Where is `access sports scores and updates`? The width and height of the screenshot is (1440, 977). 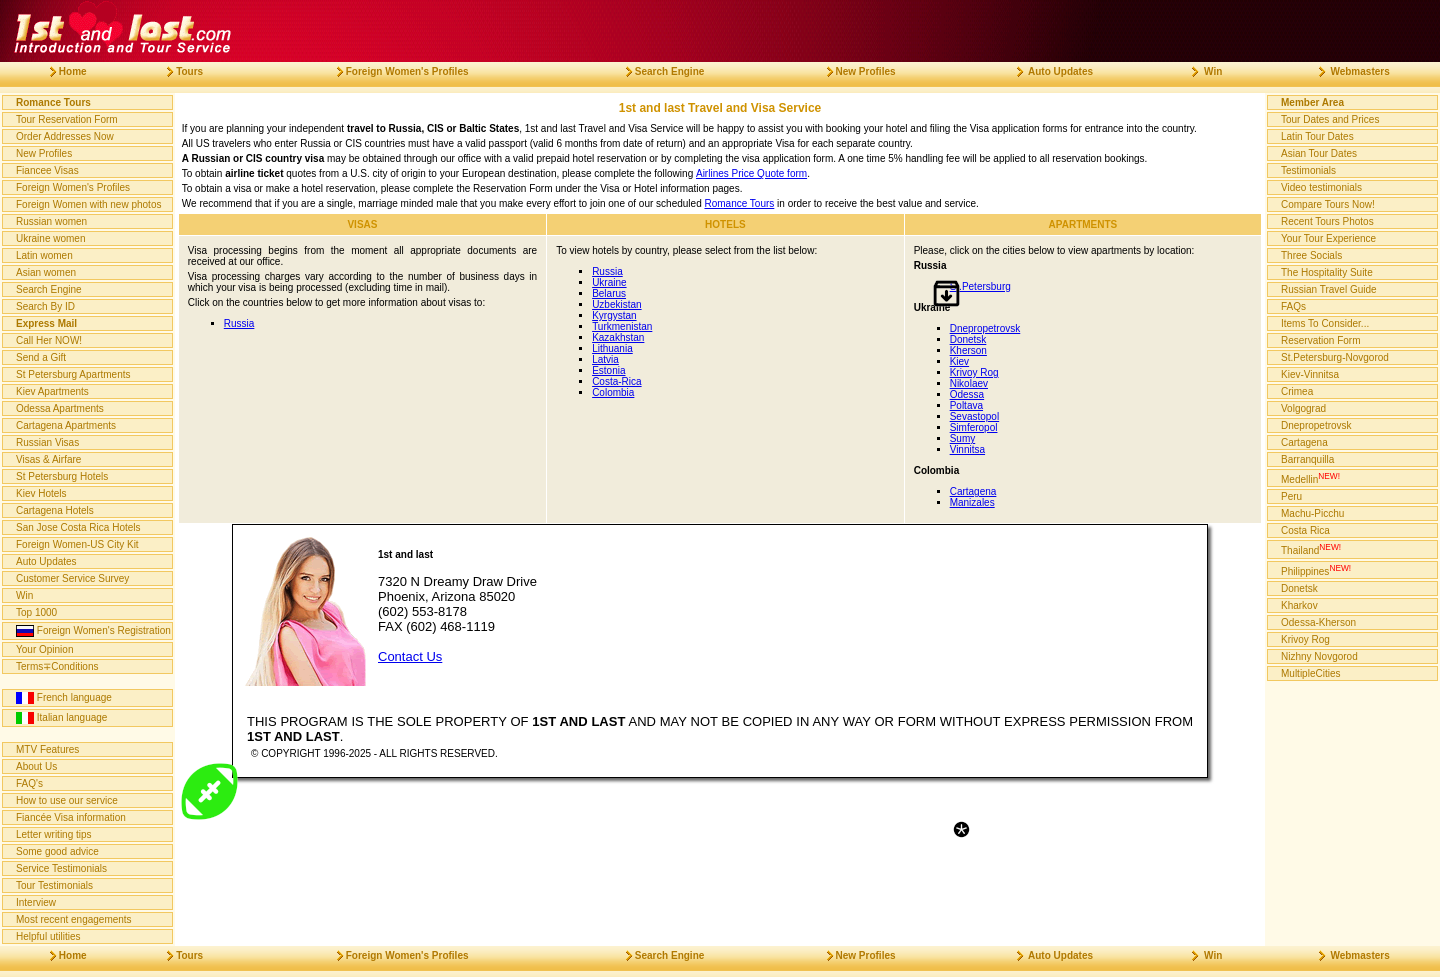 access sports scores and updates is located at coordinates (209, 791).